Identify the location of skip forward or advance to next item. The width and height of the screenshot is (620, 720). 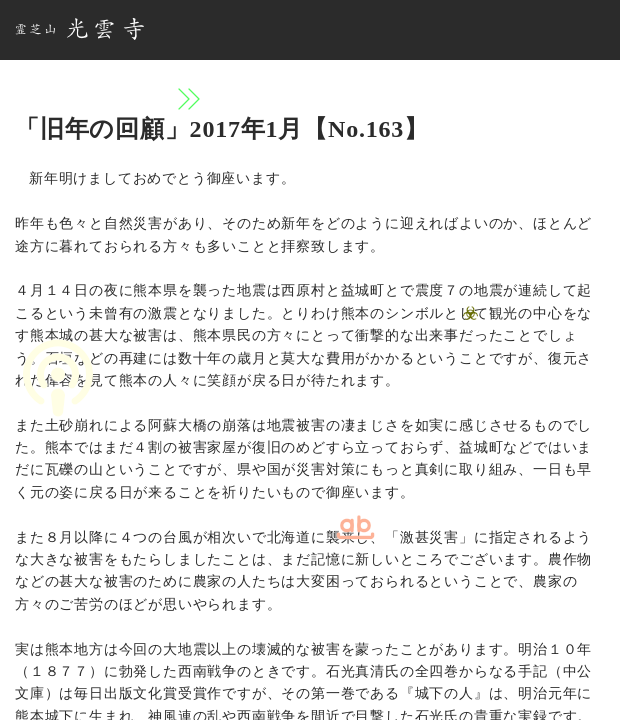
(188, 99).